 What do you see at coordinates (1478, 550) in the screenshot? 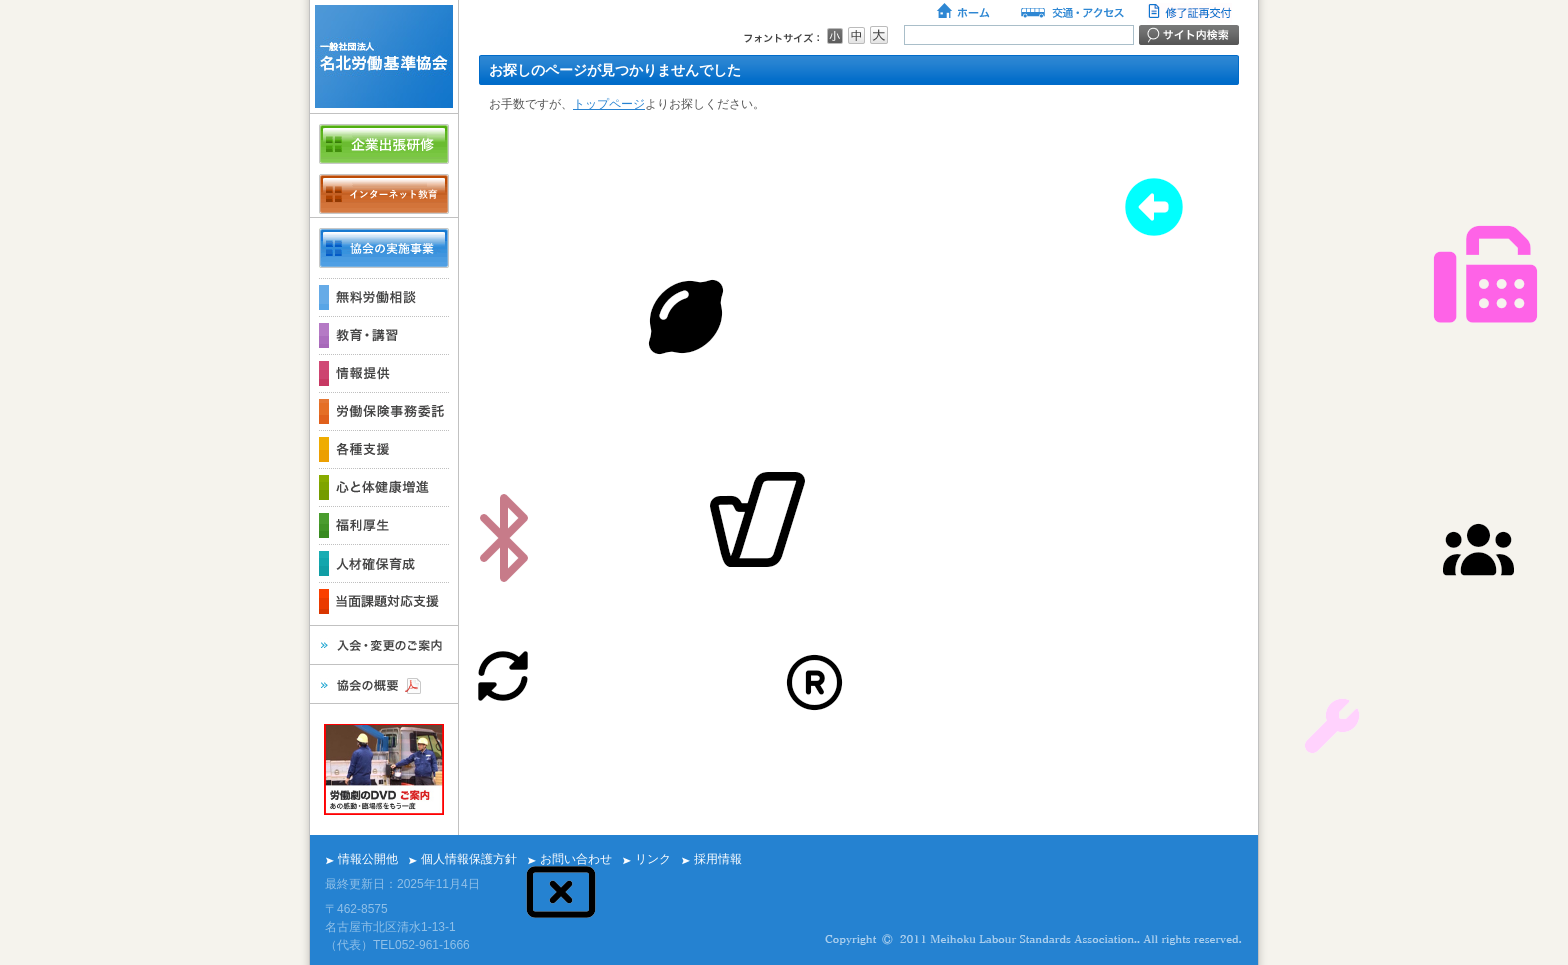
I see `view all users or team members` at bounding box center [1478, 550].